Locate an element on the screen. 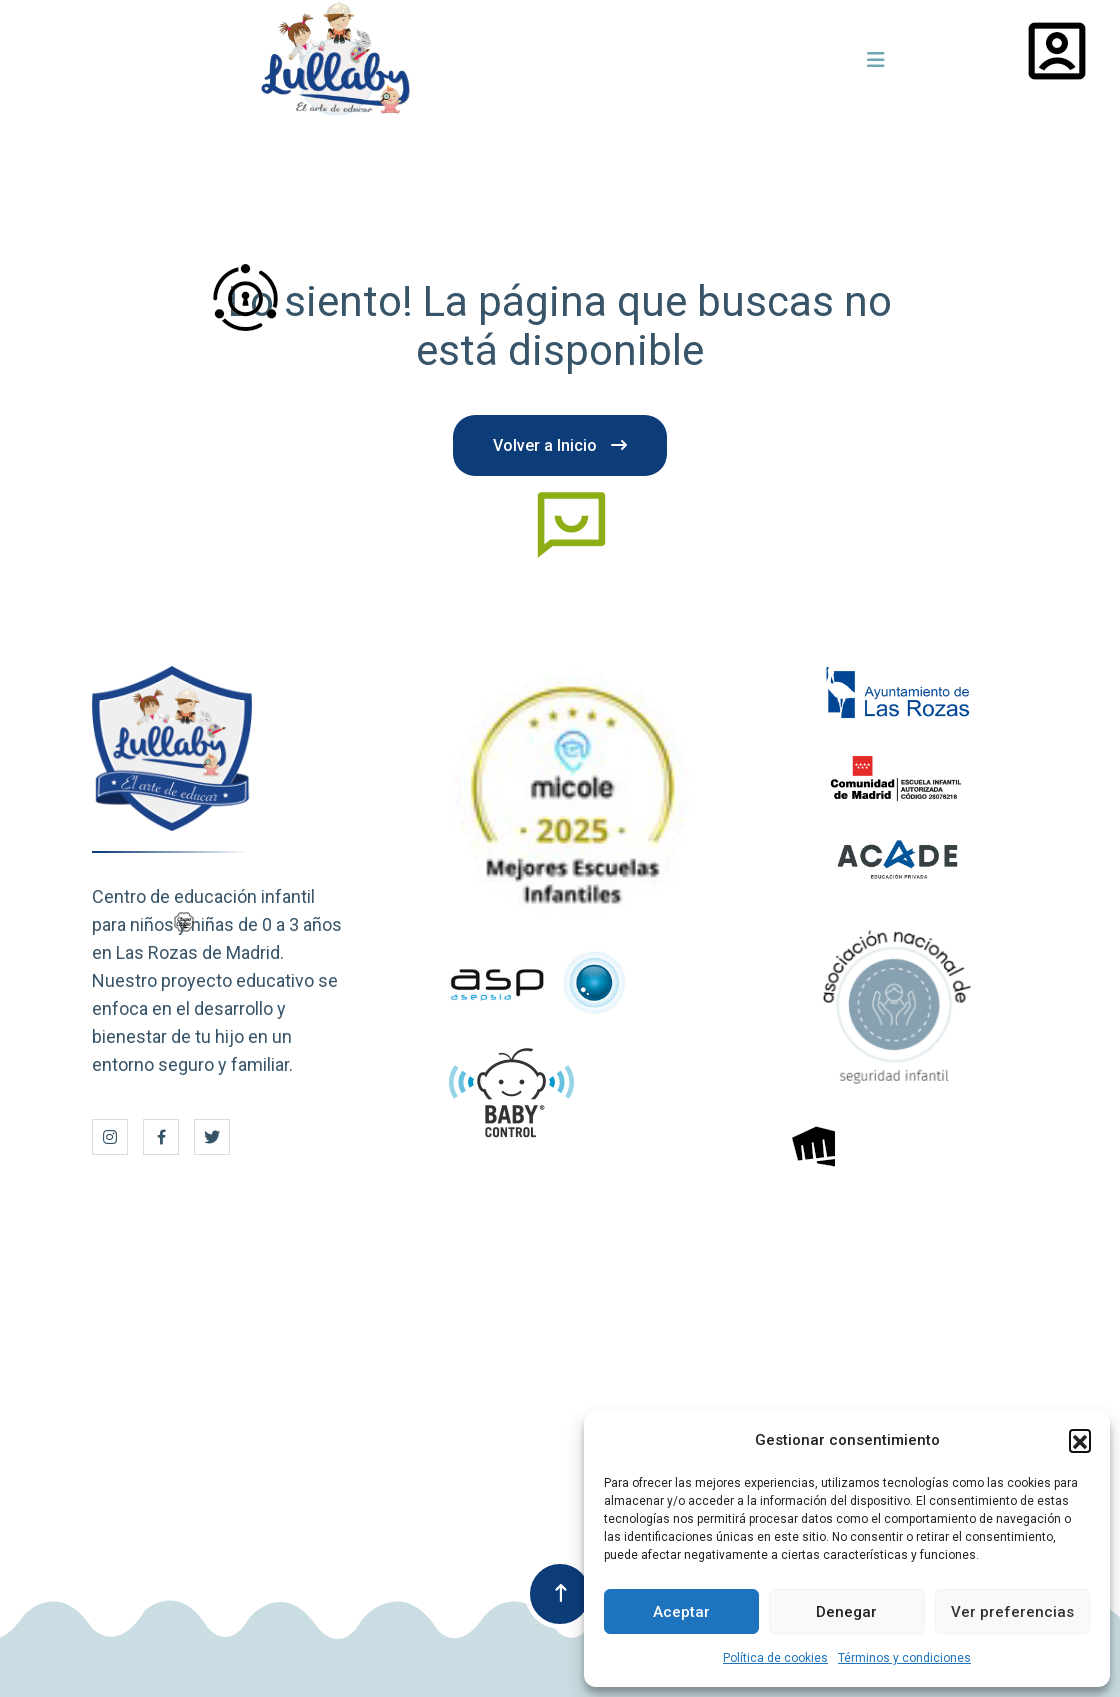 This screenshot has width=1120, height=1697. riot games logo is located at coordinates (813, 1146).